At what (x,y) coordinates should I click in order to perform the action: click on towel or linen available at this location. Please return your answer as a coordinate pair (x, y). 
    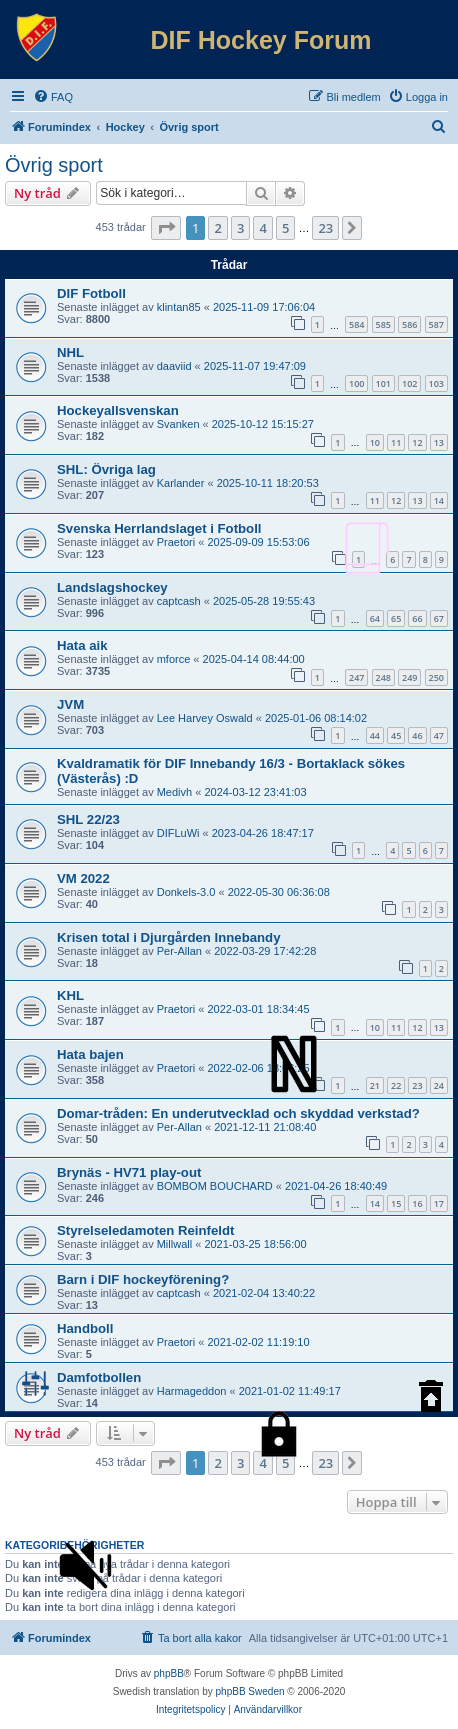
    Looking at the image, I should click on (365, 548).